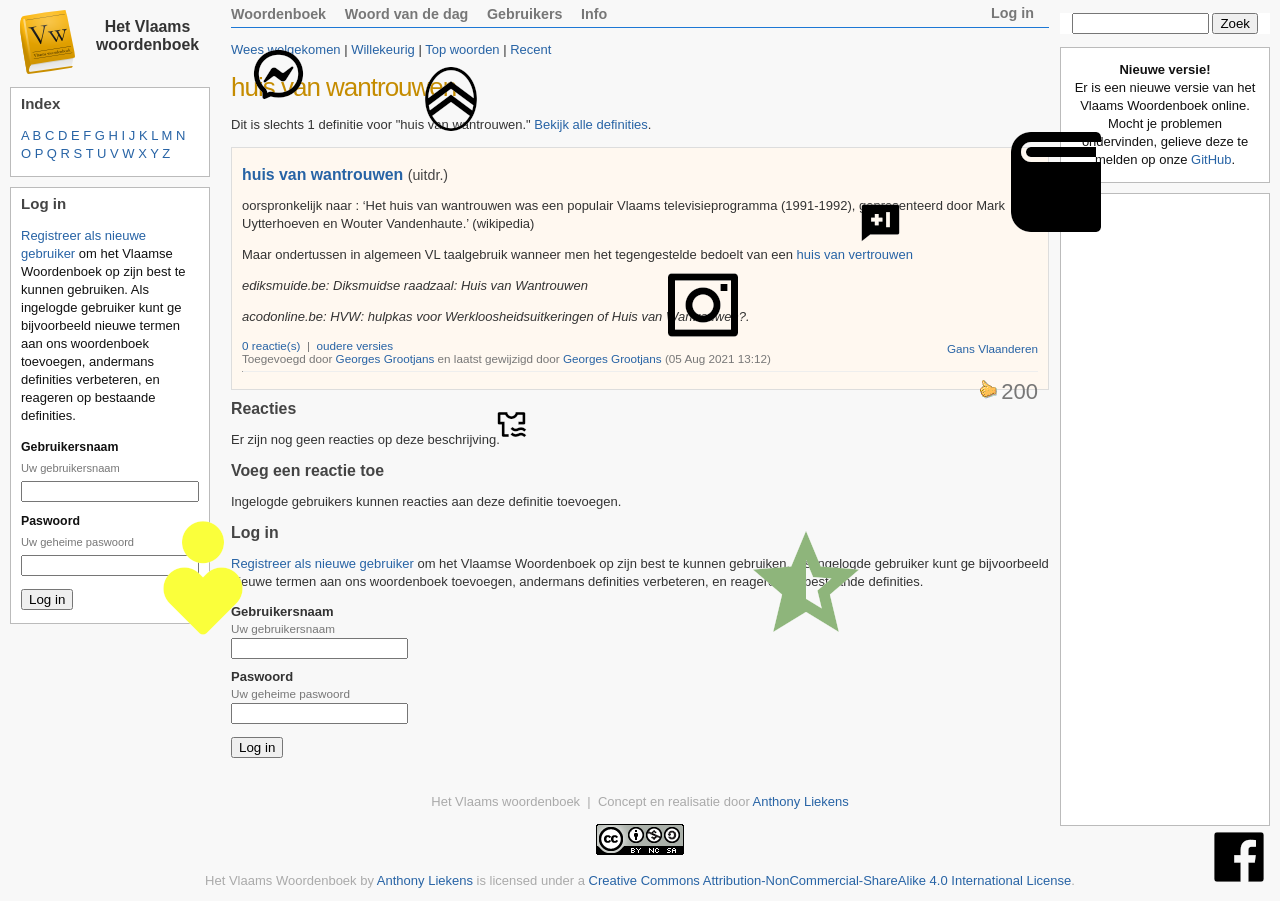 The image size is (1280, 901). What do you see at coordinates (1056, 182) in the screenshot?
I see `open your library or reading list` at bounding box center [1056, 182].